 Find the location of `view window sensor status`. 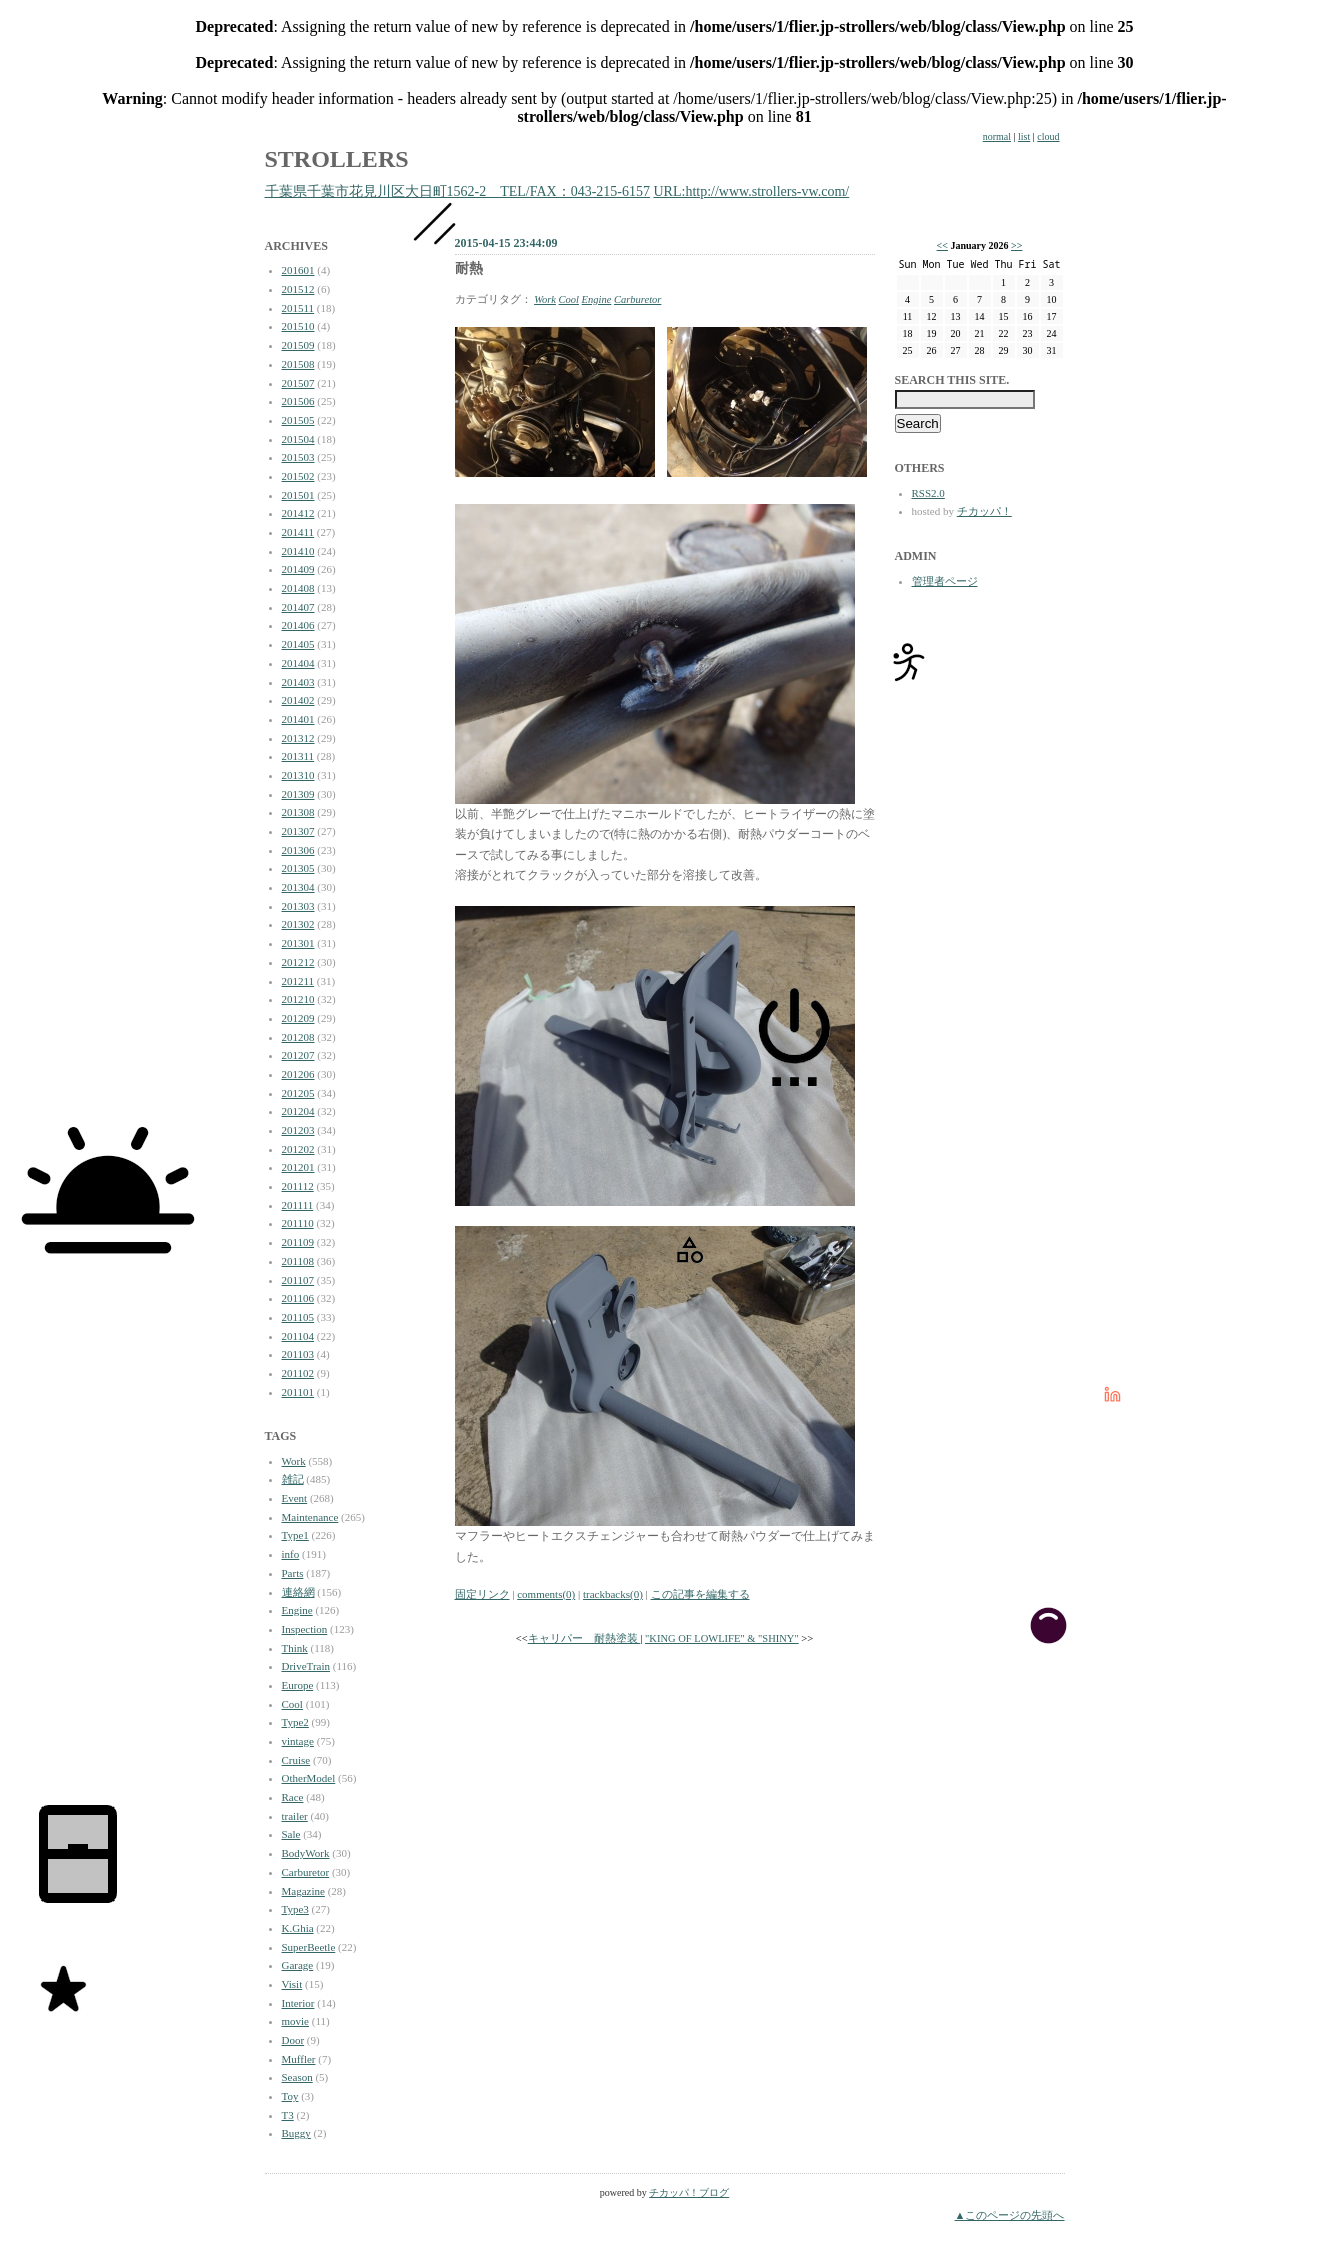

view window sensor status is located at coordinates (78, 1854).